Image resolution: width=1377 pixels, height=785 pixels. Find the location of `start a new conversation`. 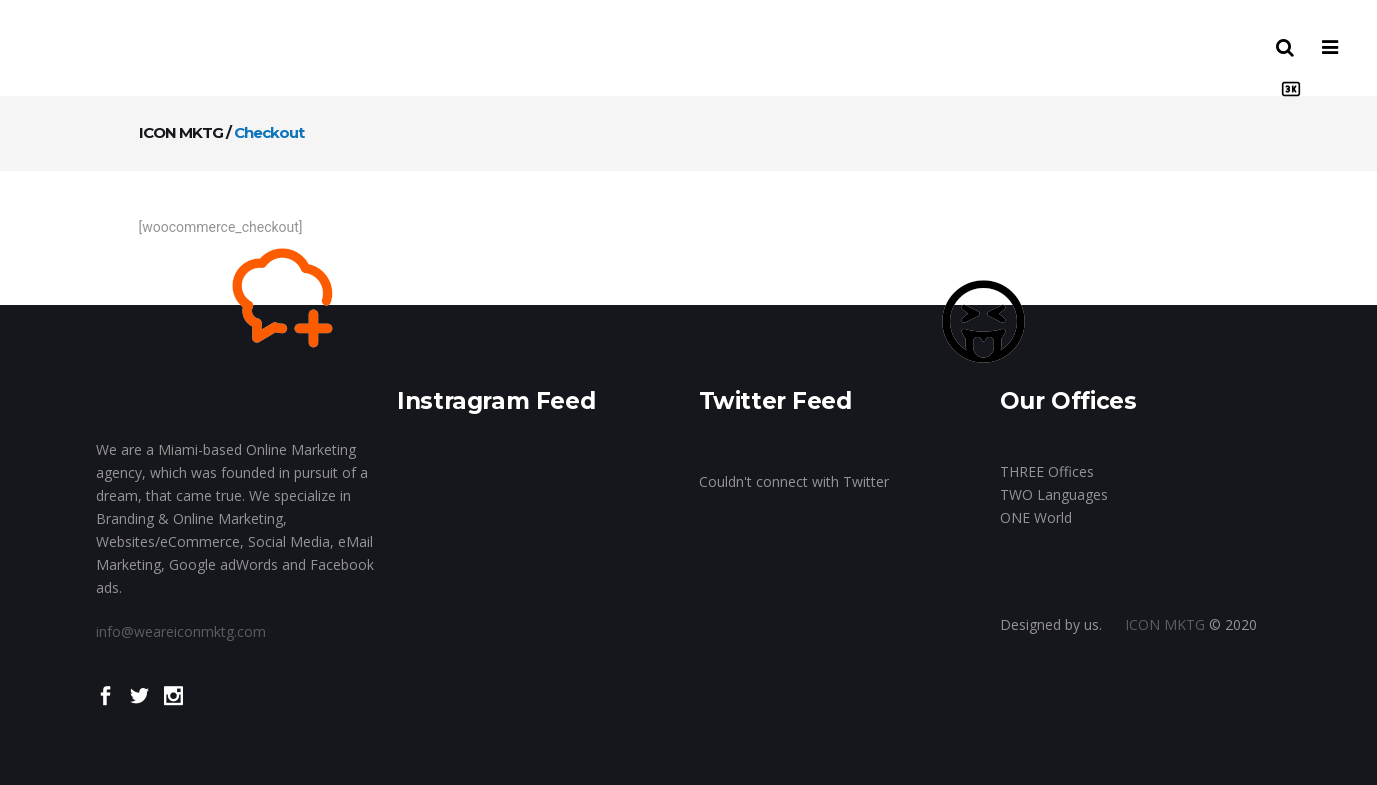

start a new conversation is located at coordinates (280, 295).